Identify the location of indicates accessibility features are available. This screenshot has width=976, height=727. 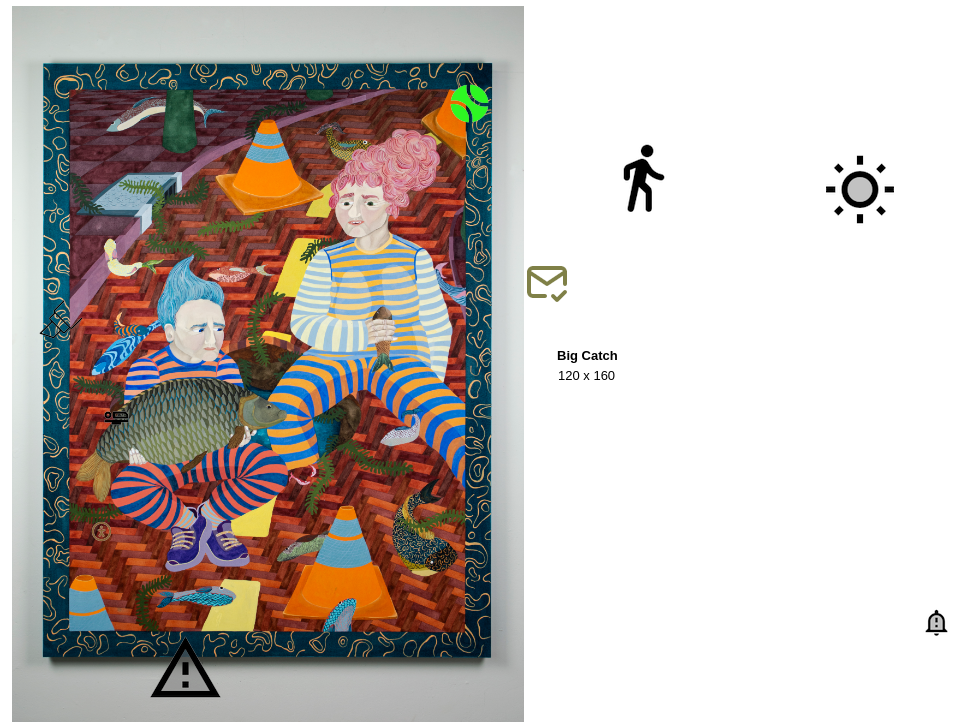
(101, 531).